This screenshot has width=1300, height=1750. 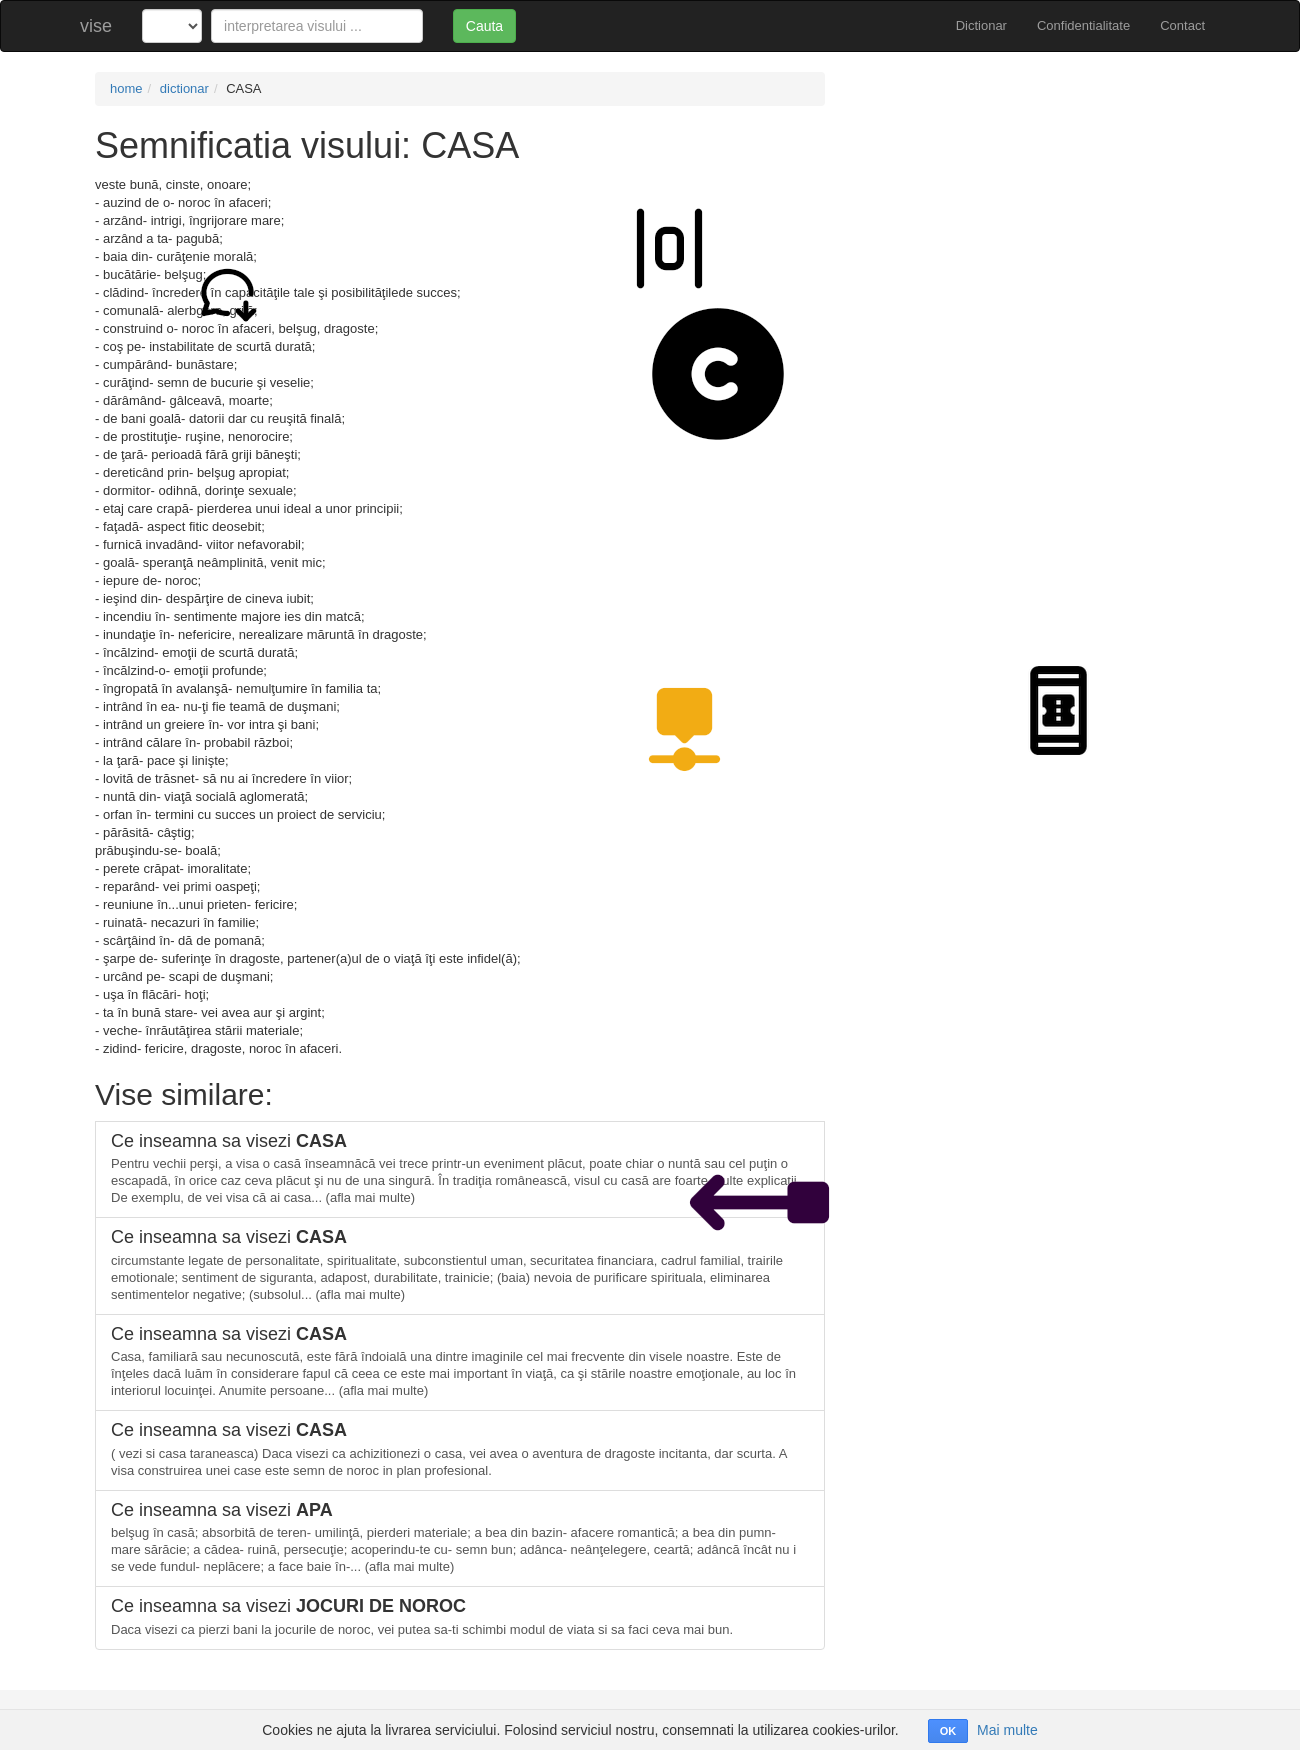 I want to click on view event details on a timeline, so click(x=684, y=727).